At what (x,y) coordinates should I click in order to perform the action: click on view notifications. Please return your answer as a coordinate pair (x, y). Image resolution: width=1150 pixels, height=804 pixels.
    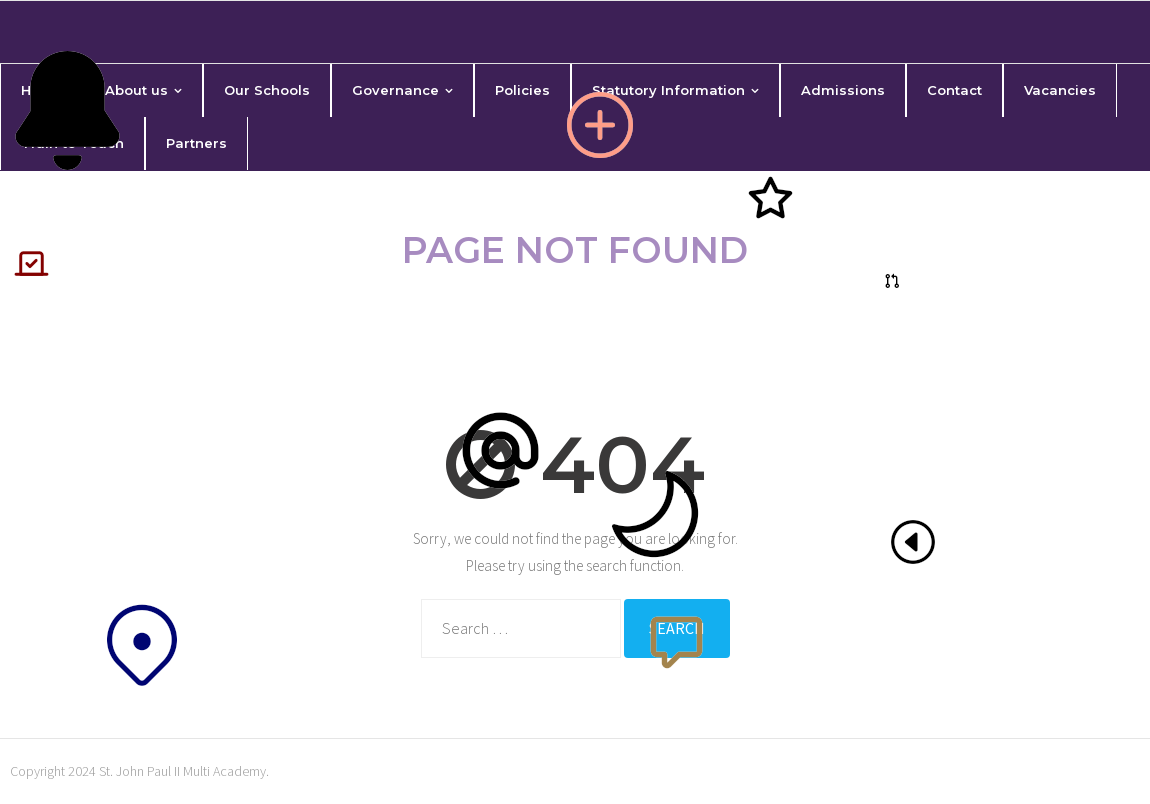
    Looking at the image, I should click on (67, 110).